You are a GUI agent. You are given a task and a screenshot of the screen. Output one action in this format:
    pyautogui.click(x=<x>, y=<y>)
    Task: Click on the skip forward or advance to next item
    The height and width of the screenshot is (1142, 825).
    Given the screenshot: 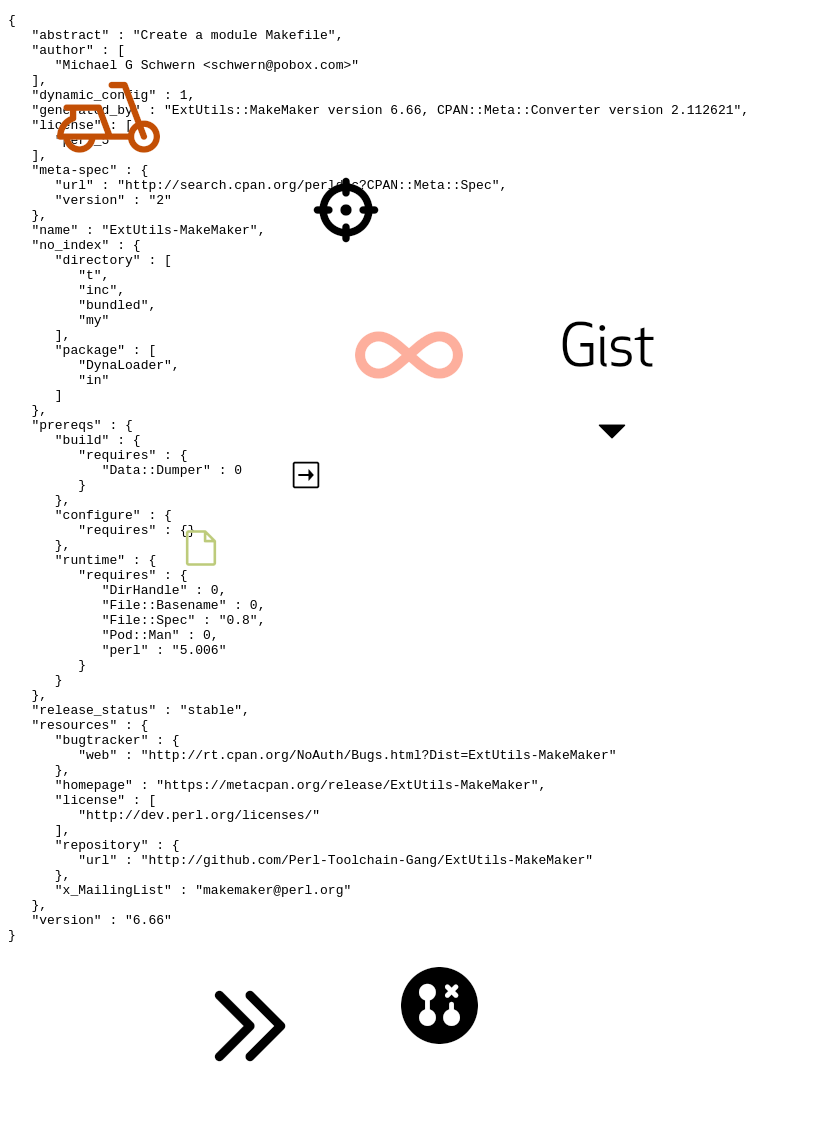 What is the action you would take?
    pyautogui.click(x=247, y=1026)
    